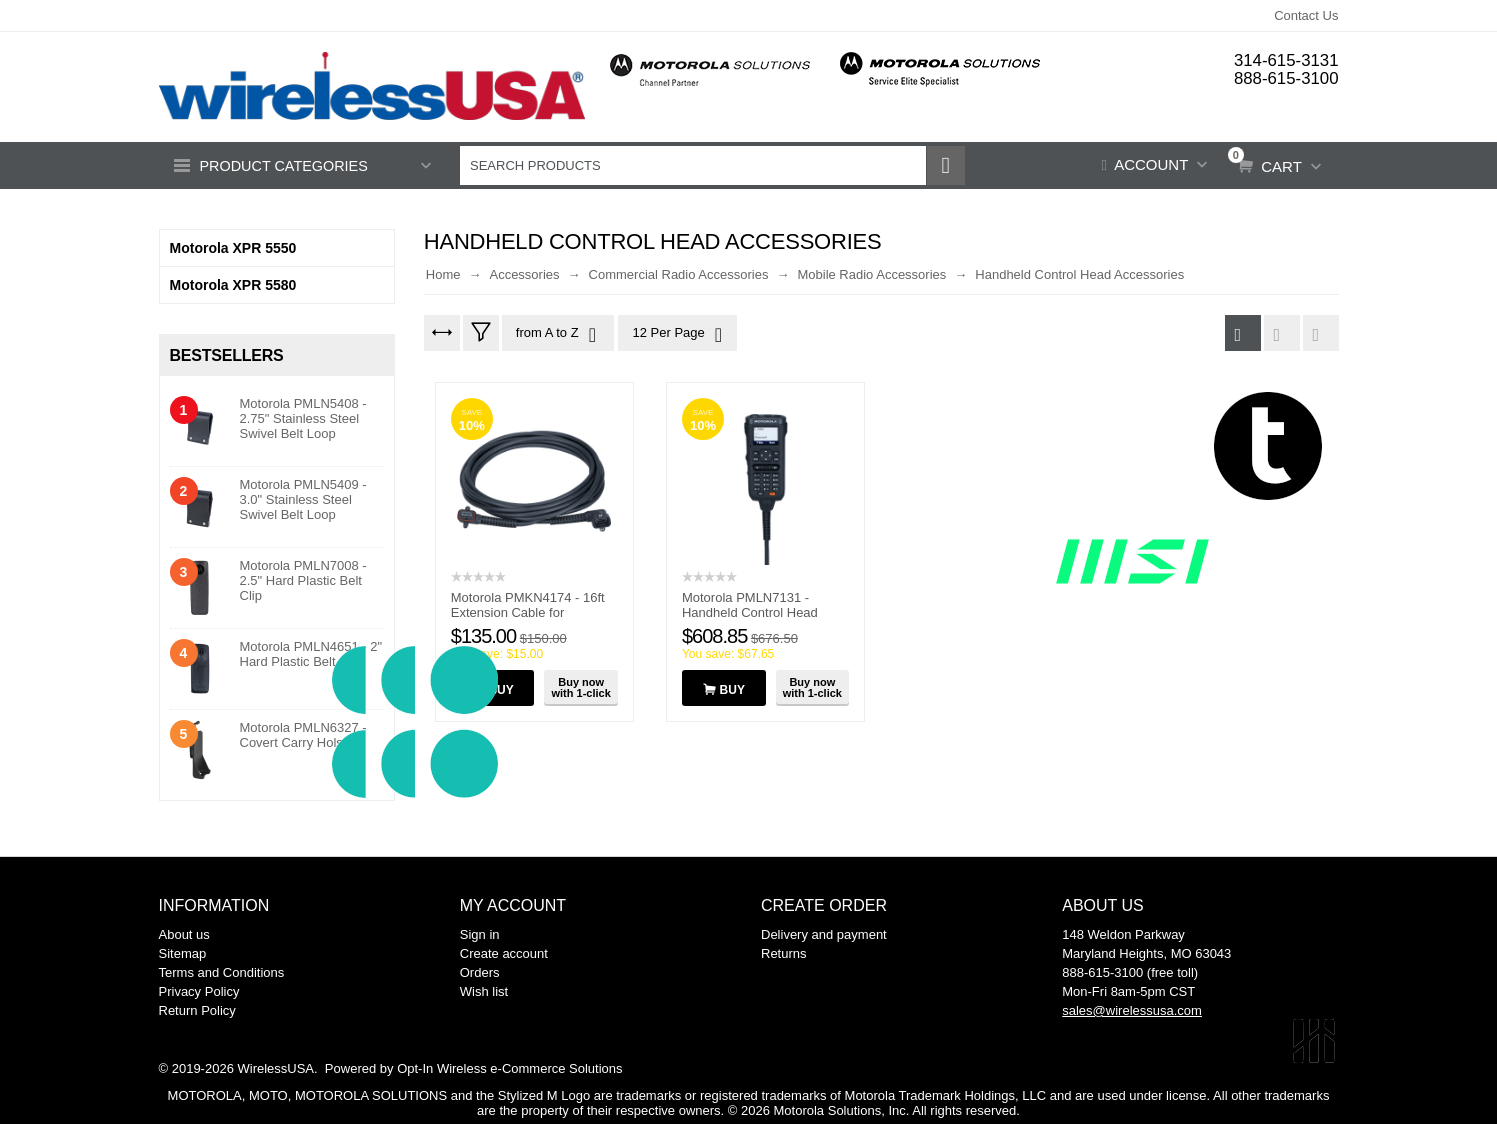 The image size is (1497, 1124). Describe the element at coordinates (1132, 561) in the screenshot. I see `MSI Business brand logo` at that location.